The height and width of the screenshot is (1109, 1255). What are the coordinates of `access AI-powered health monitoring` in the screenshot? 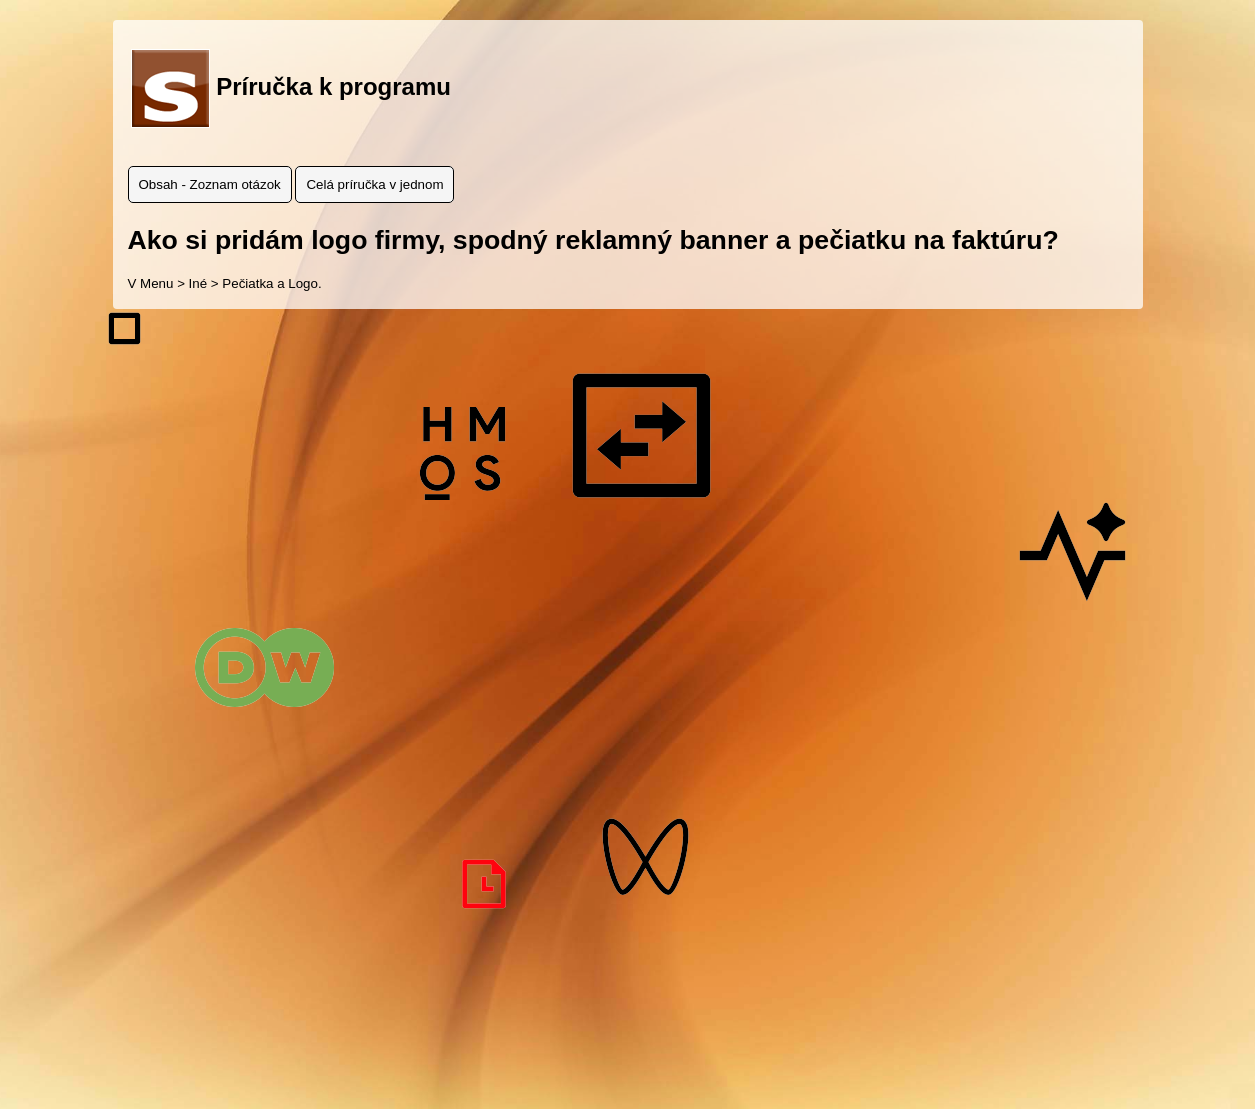 It's located at (1072, 555).